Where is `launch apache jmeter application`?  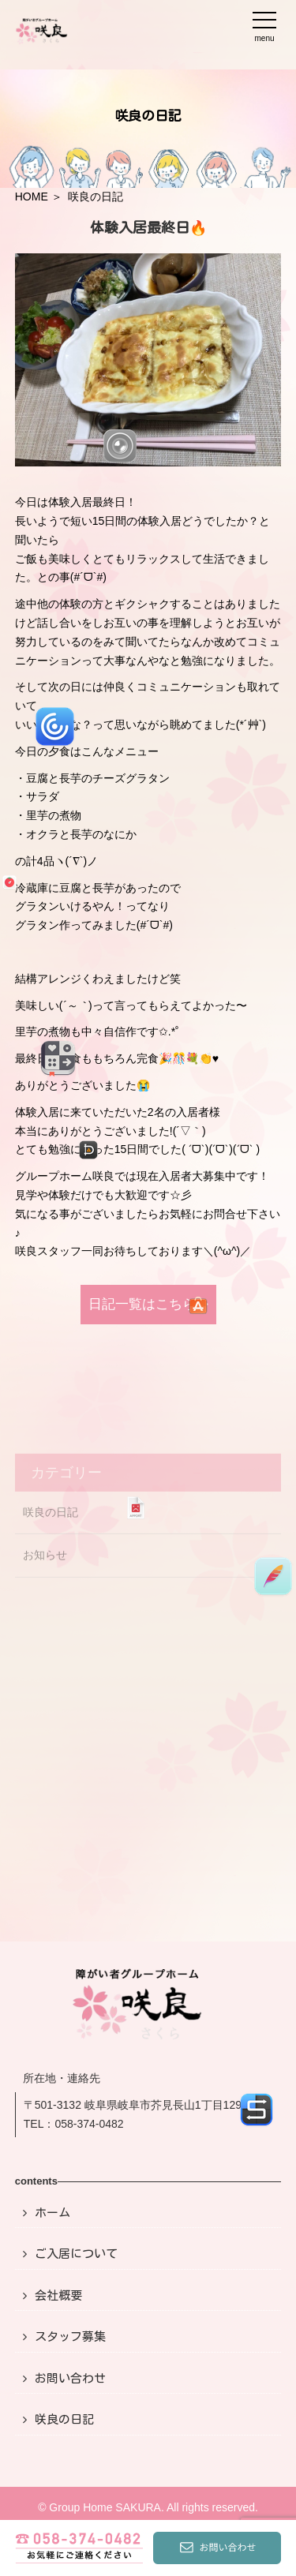
launch apache jmeter application is located at coordinates (273, 1576).